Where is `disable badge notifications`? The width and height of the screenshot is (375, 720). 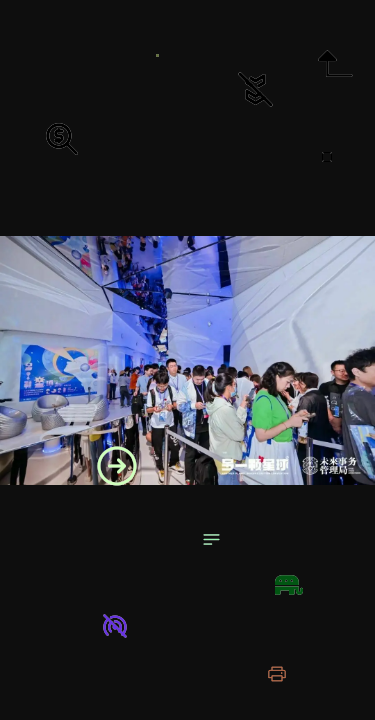
disable badge notifications is located at coordinates (255, 89).